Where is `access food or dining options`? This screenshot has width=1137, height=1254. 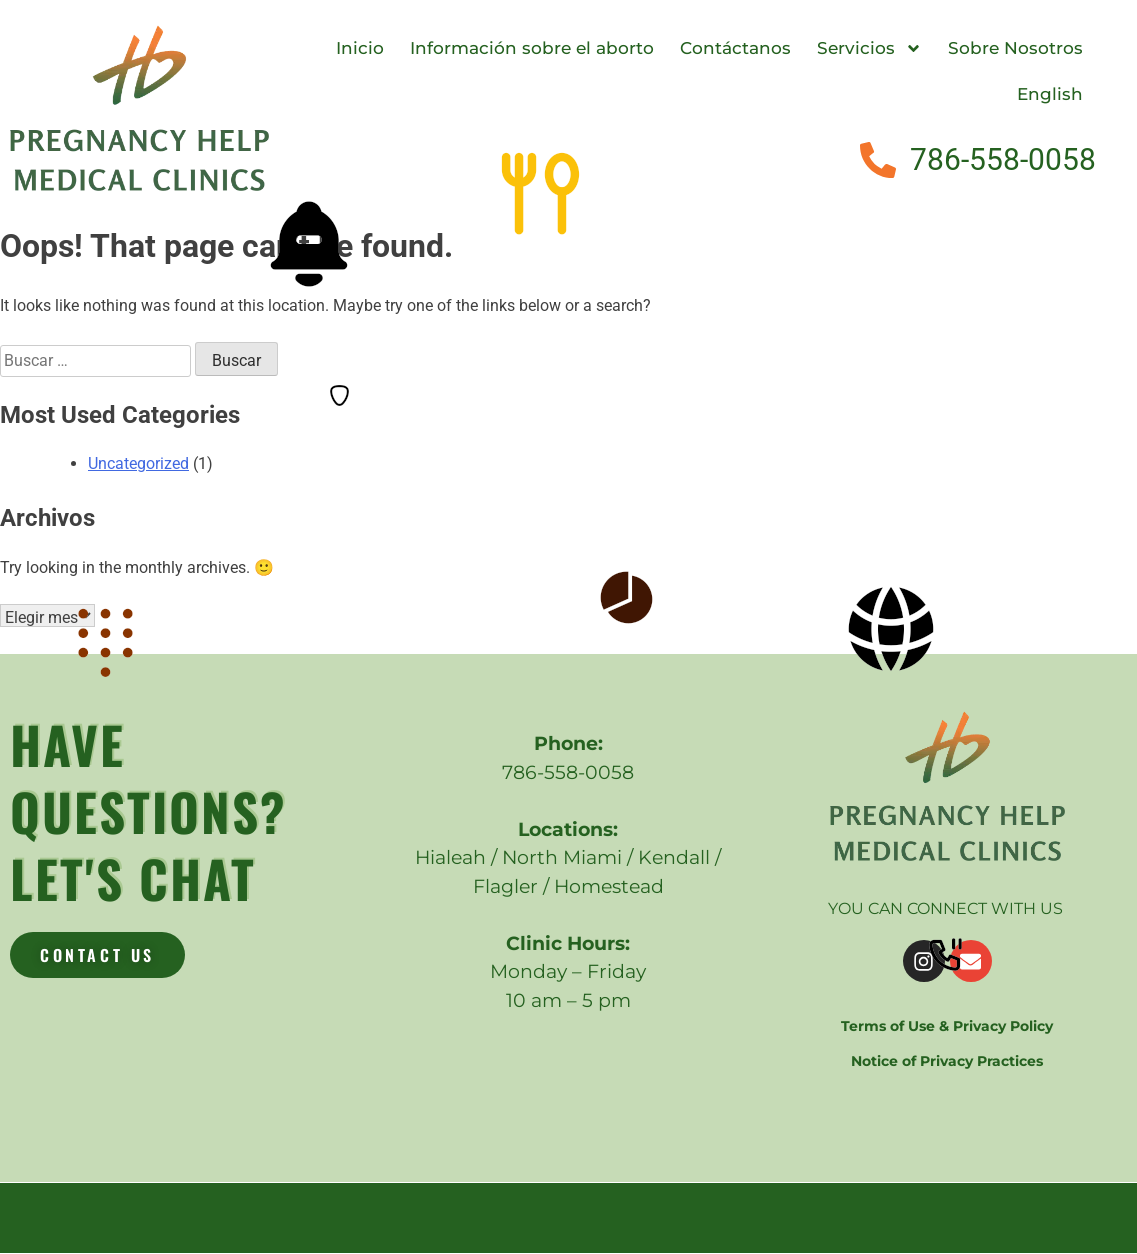 access food or dining options is located at coordinates (540, 191).